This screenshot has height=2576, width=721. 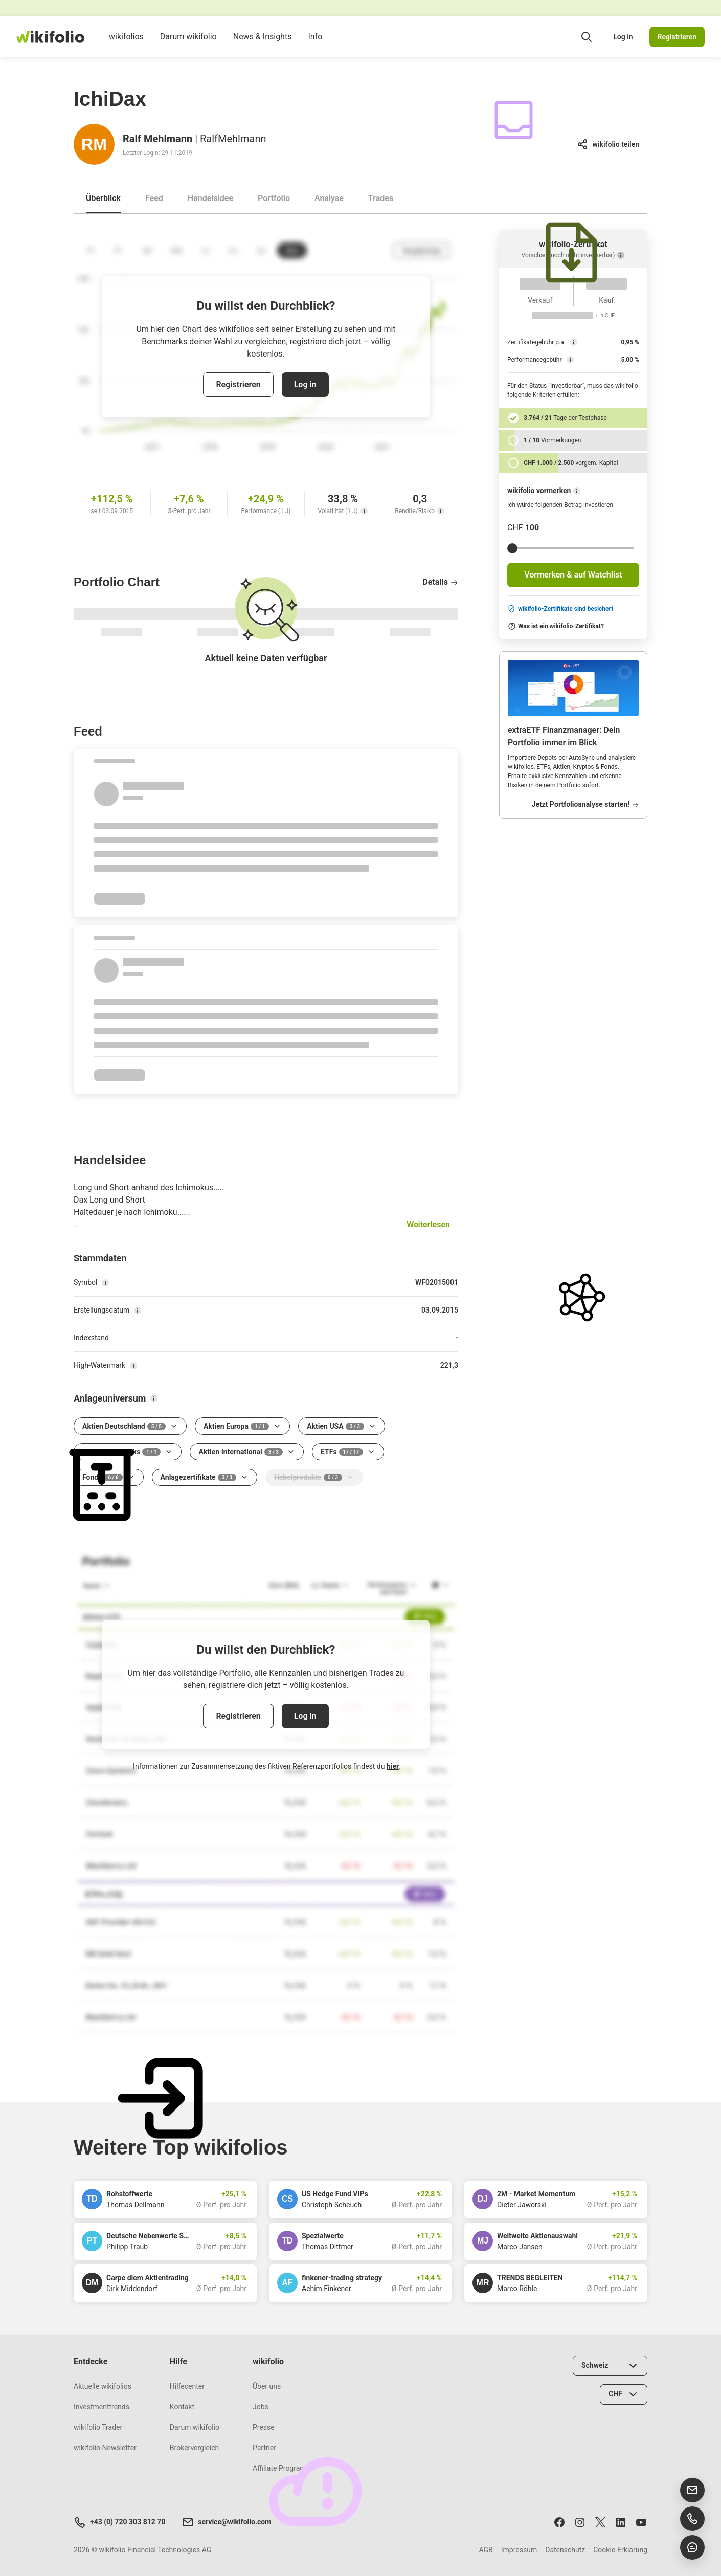 What do you see at coordinates (571, 252) in the screenshot?
I see `download file` at bounding box center [571, 252].